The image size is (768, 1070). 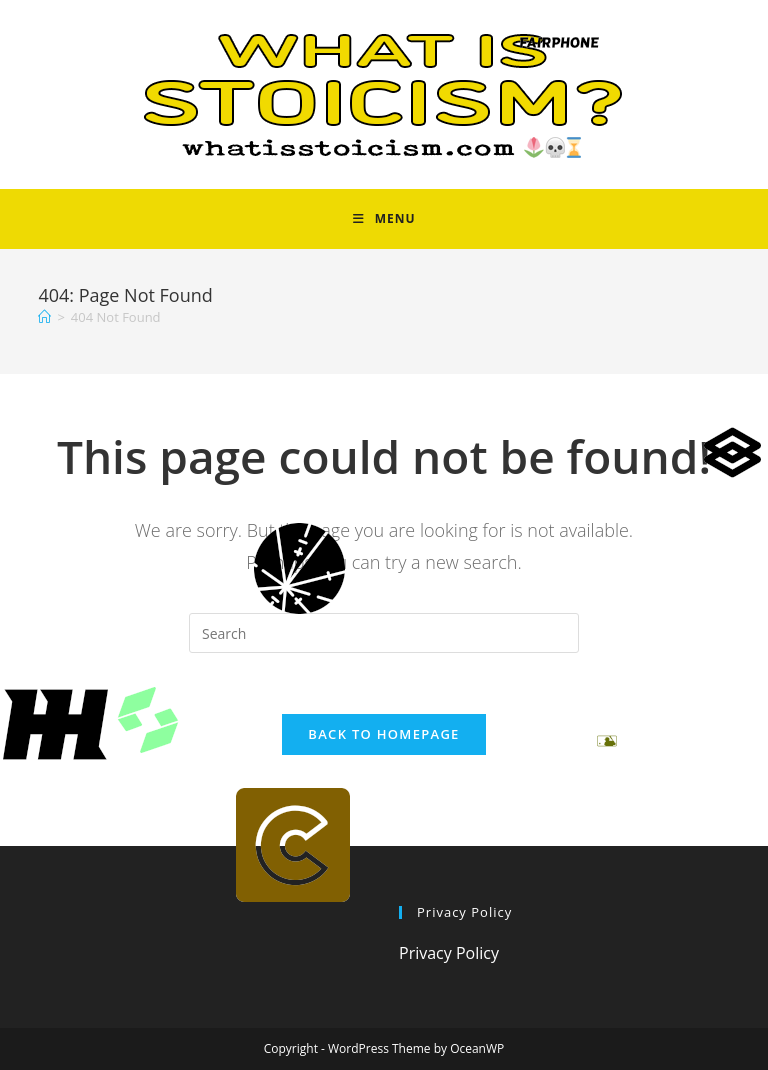 I want to click on visit the Ex Ordo website or platform, so click(x=299, y=568).